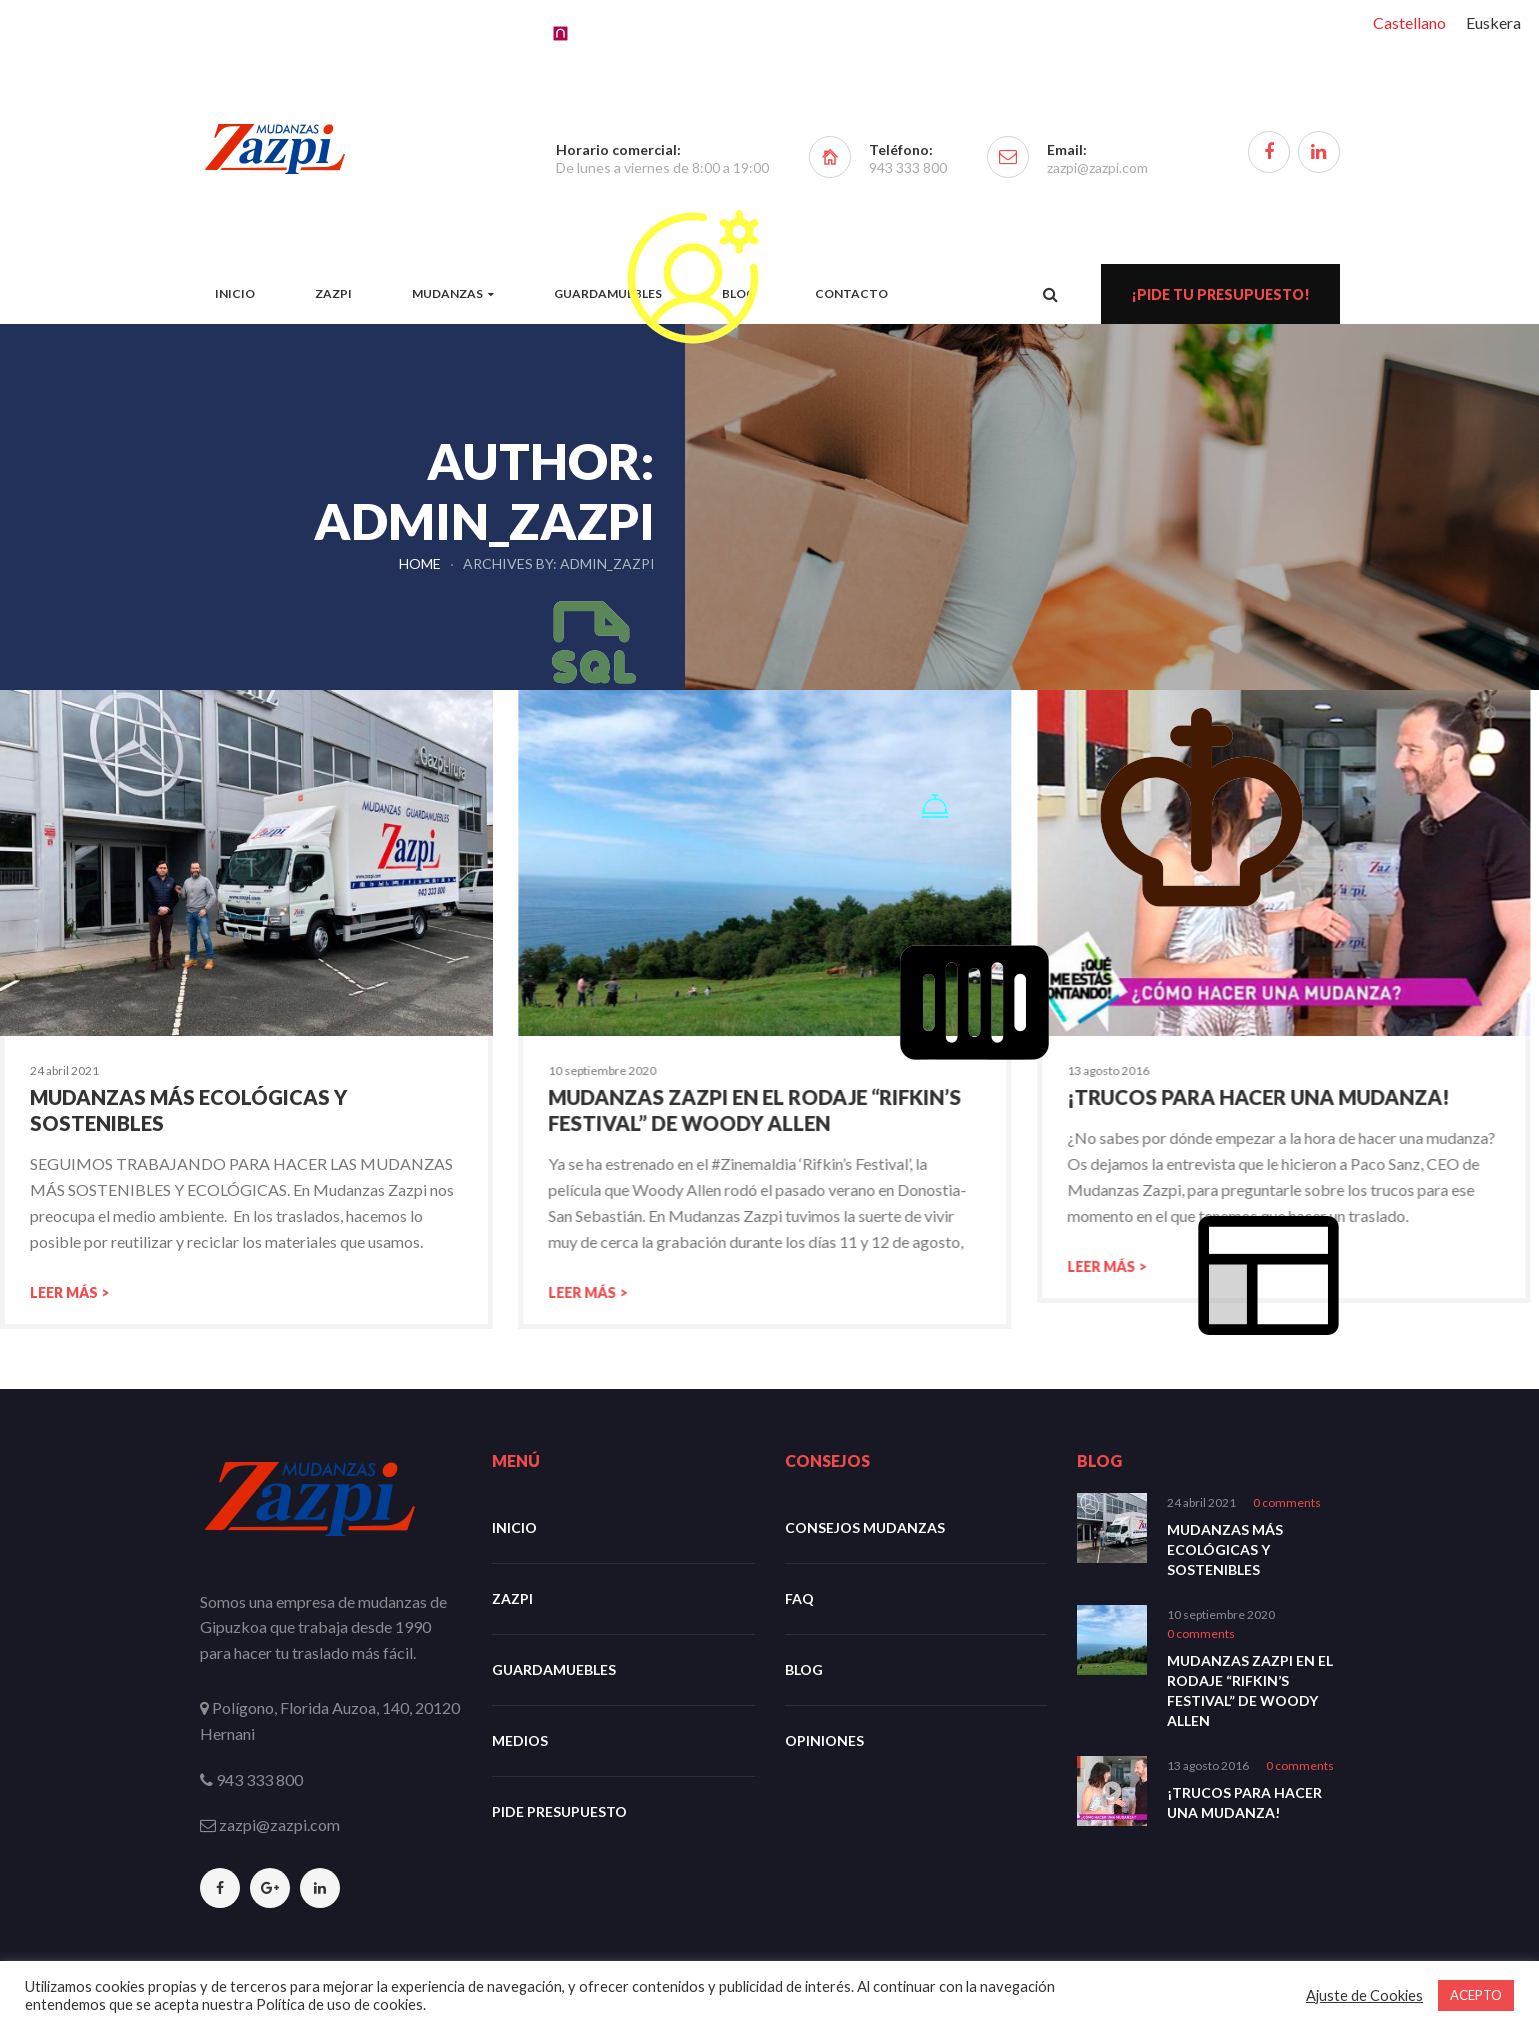 The height and width of the screenshot is (2030, 1539). Describe the element at coordinates (935, 807) in the screenshot. I see `request assistance or service` at that location.